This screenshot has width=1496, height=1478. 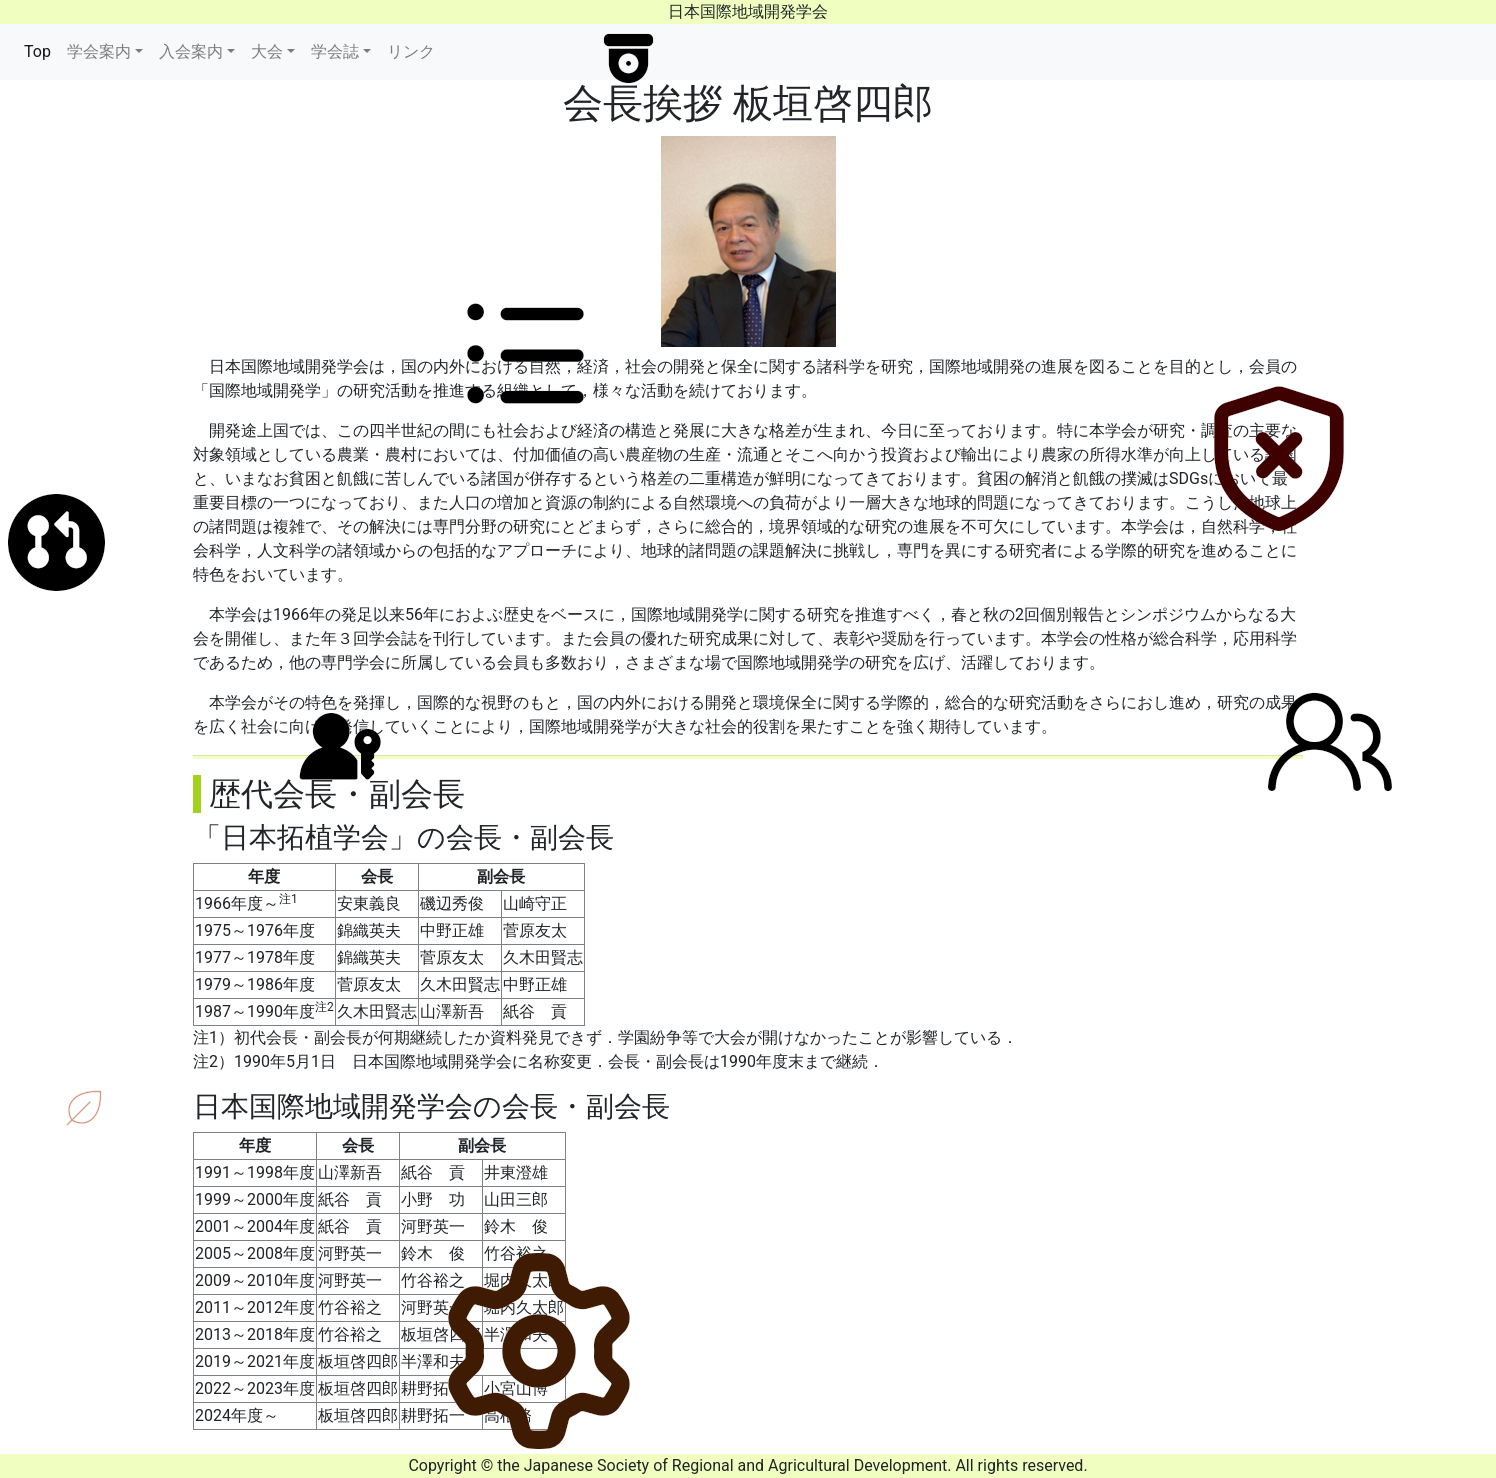 I want to click on access settings or preferences, so click(x=539, y=1351).